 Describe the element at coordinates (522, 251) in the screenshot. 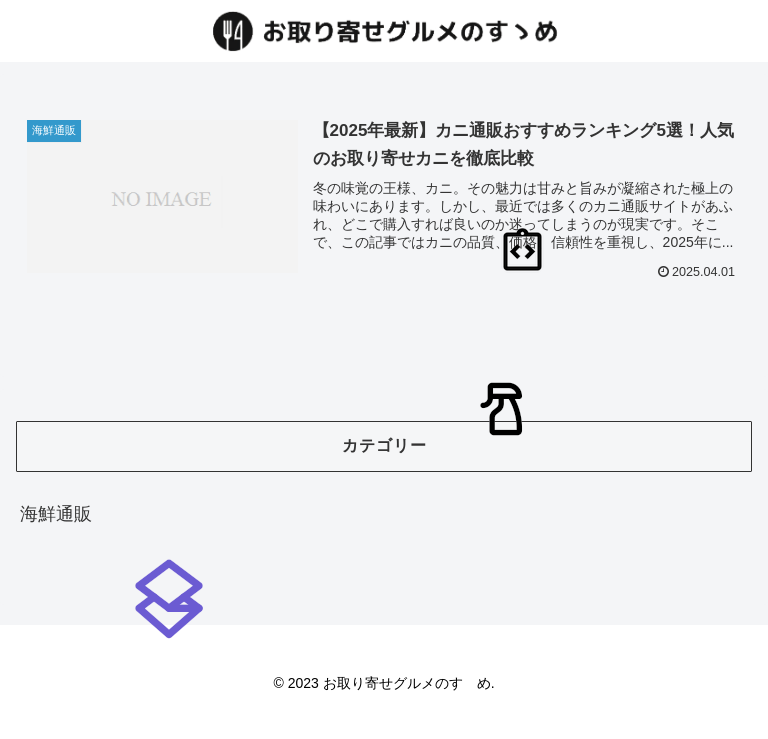

I see `view code integration instructions` at that location.